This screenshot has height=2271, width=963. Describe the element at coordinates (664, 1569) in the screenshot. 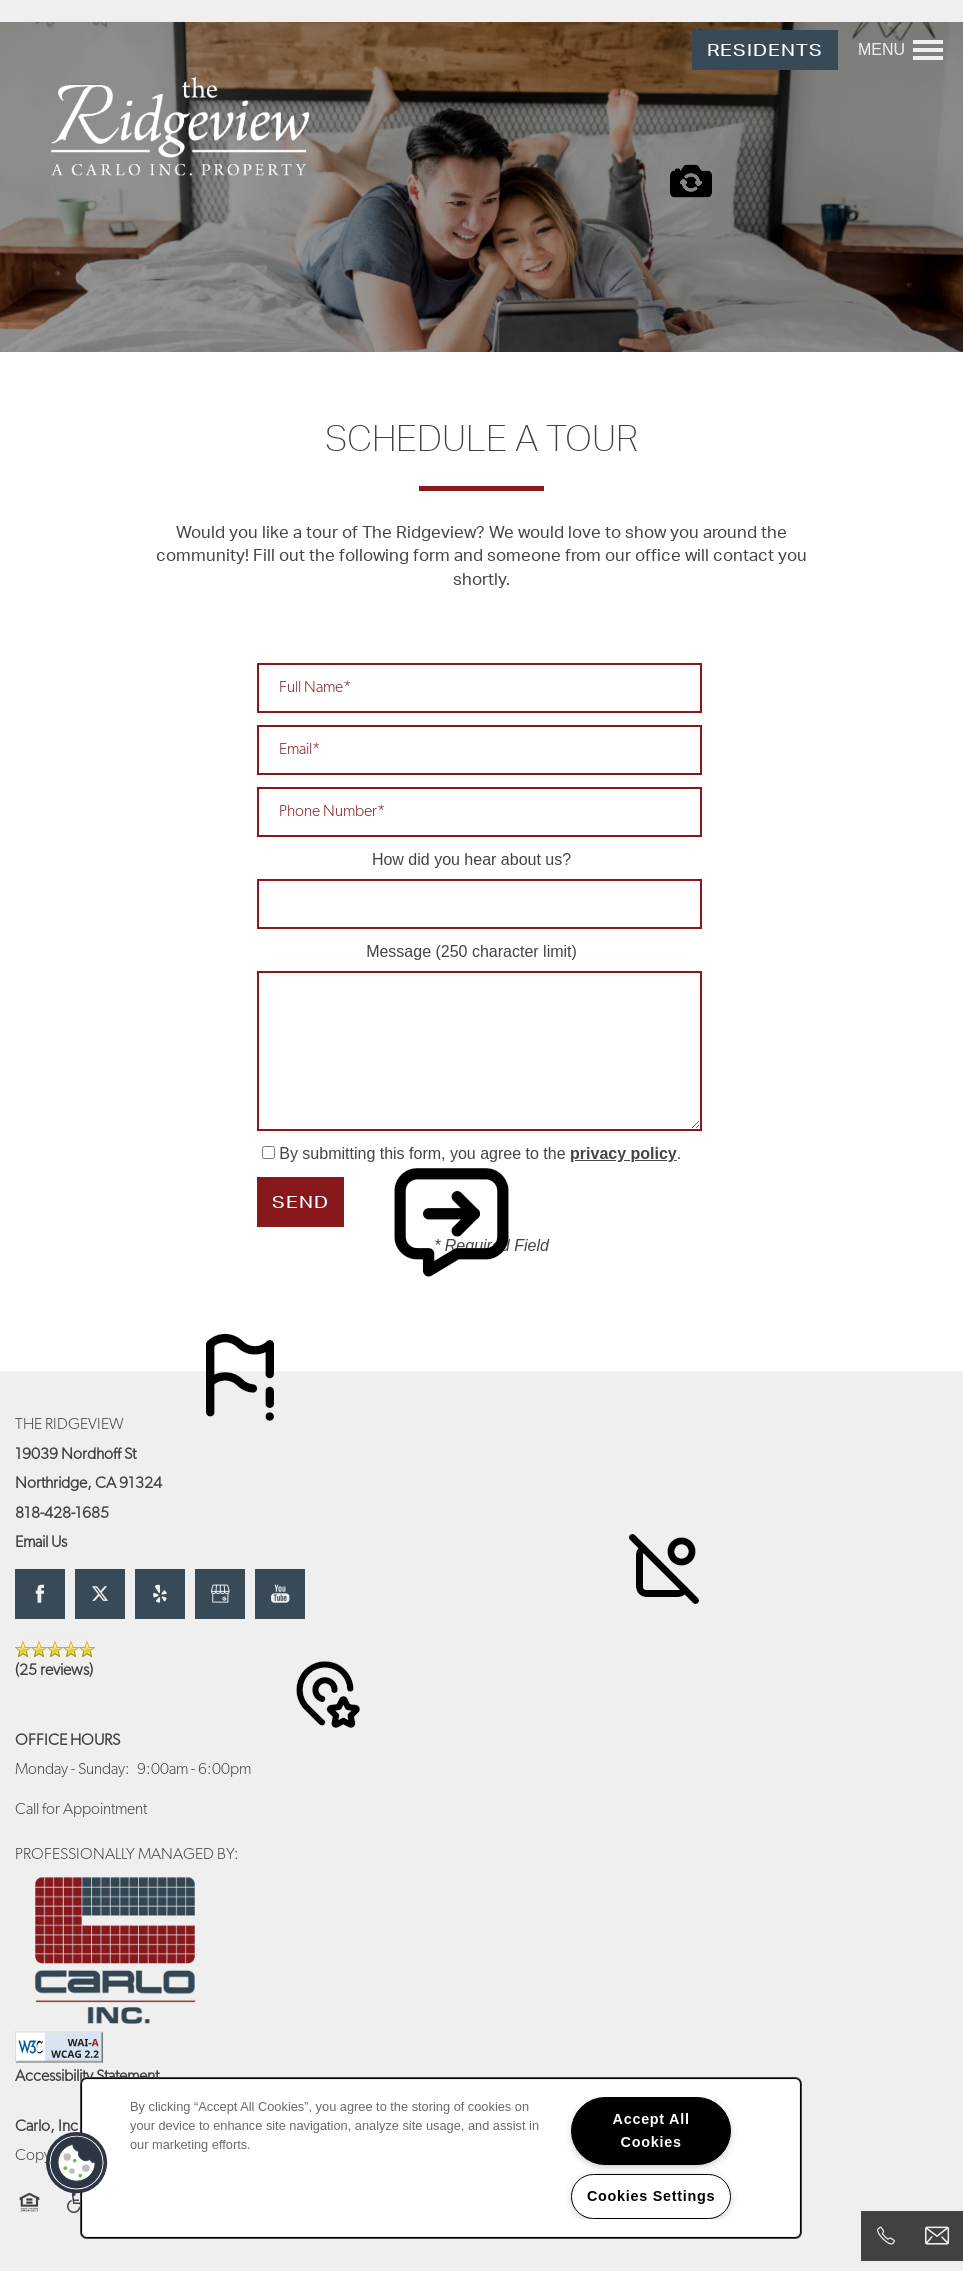

I see `mute or disable notifications` at that location.